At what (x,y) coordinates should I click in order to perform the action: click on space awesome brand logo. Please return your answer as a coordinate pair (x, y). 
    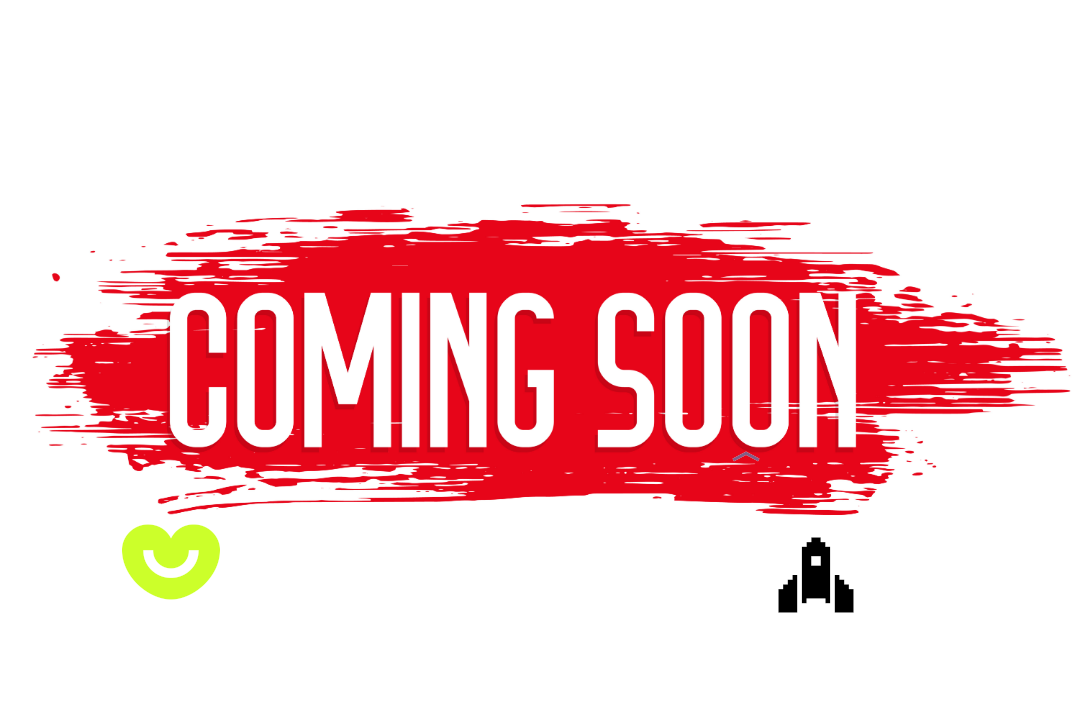
    Looking at the image, I should click on (816, 575).